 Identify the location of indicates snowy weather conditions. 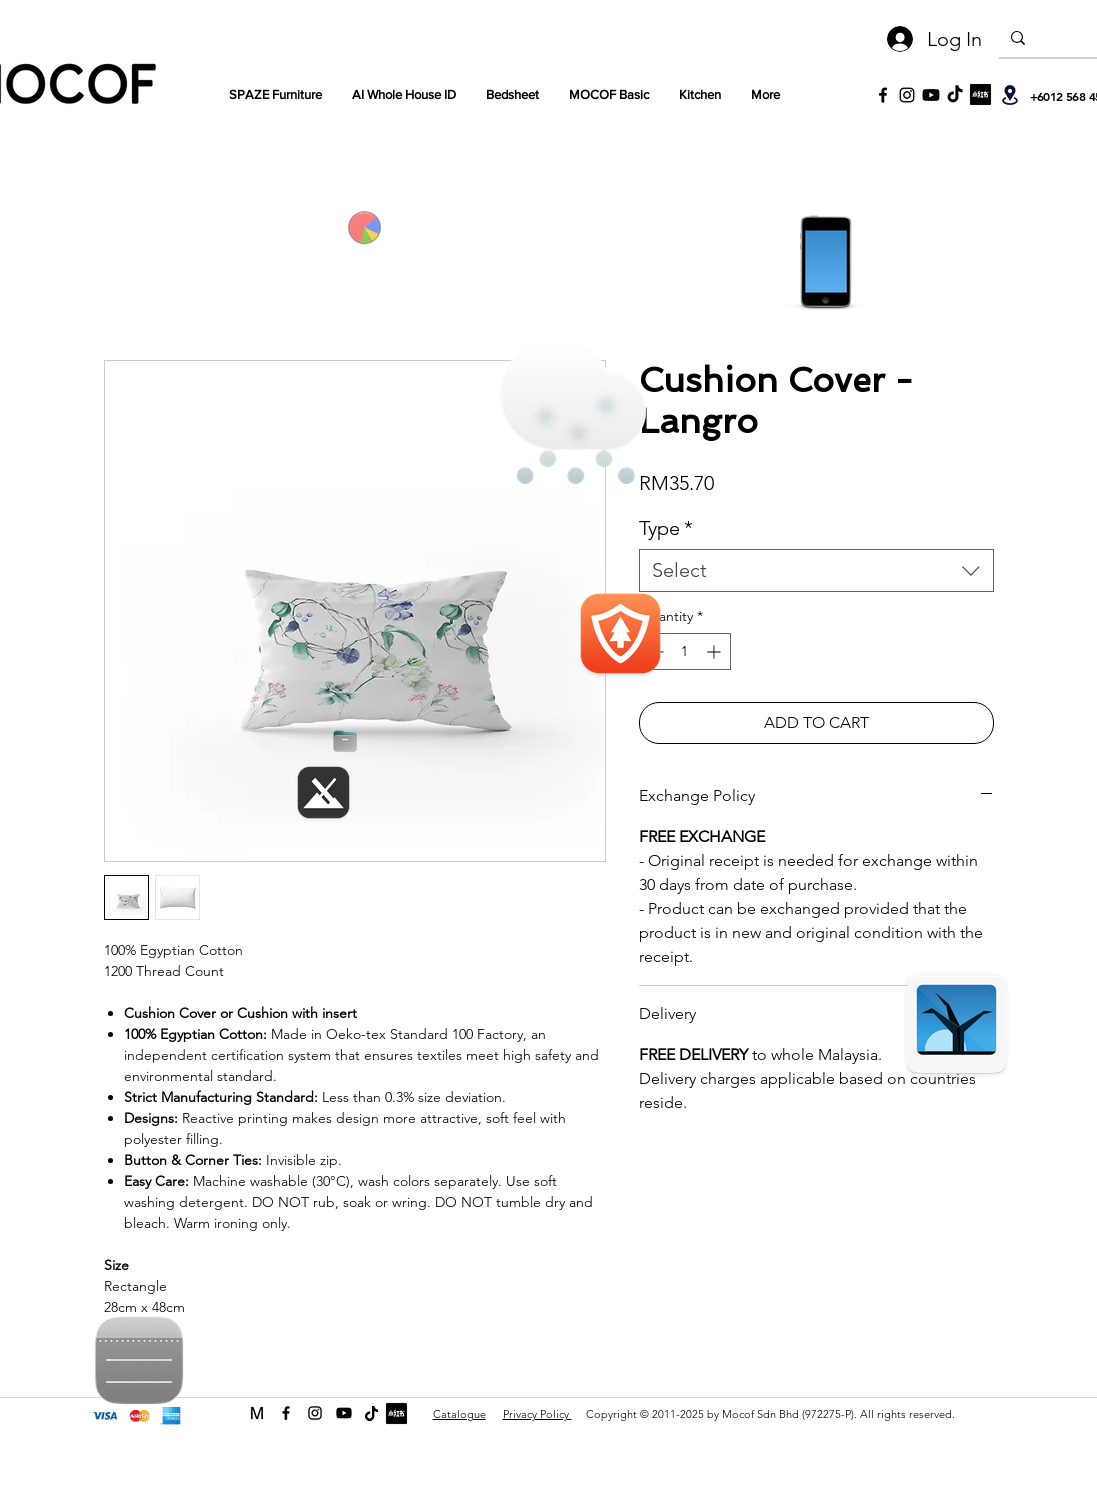
(573, 411).